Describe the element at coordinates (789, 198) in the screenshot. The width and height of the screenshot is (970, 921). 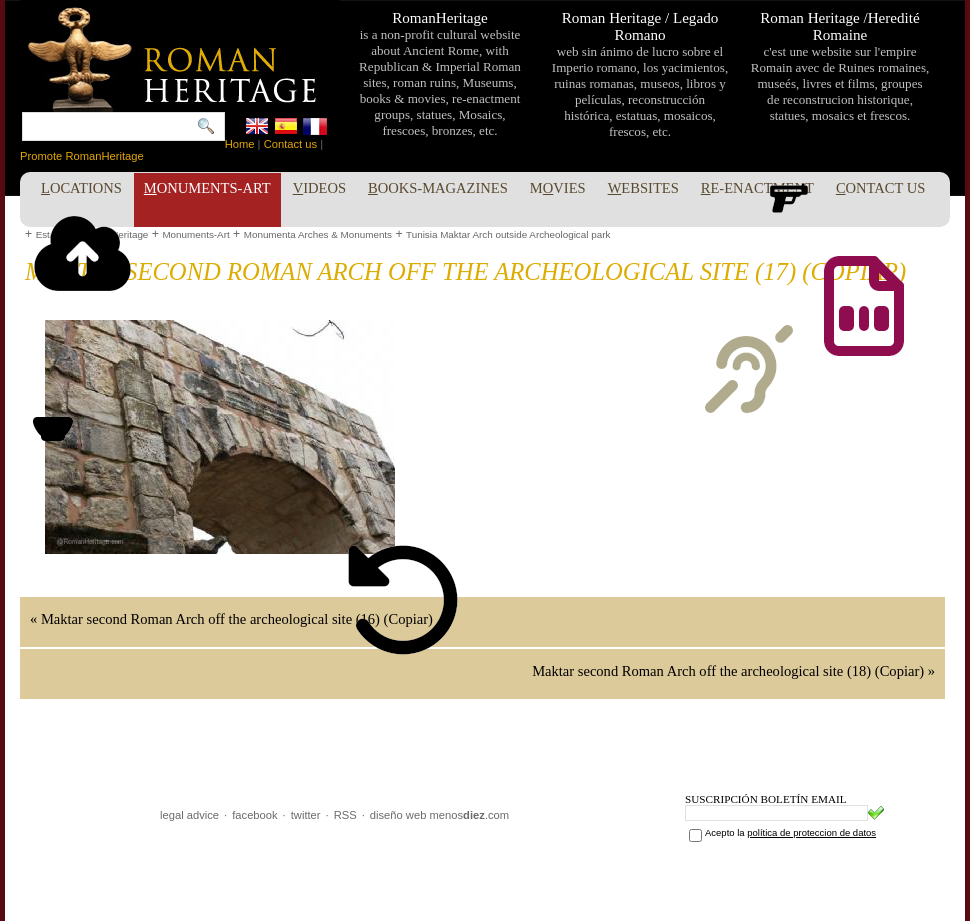
I see `indicates weapon or firearms-related content` at that location.